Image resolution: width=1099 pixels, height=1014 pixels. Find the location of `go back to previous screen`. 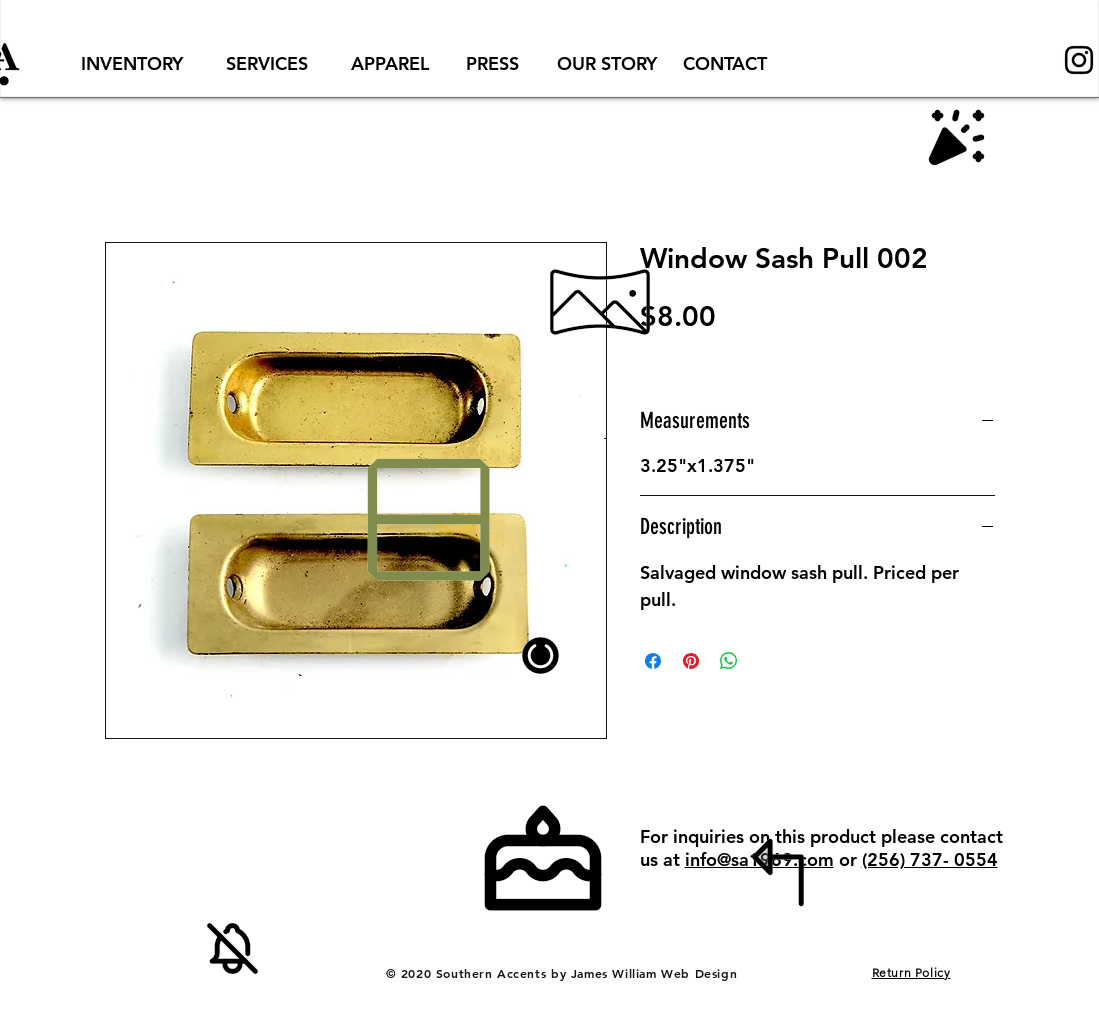

go back to previous screen is located at coordinates (780, 872).